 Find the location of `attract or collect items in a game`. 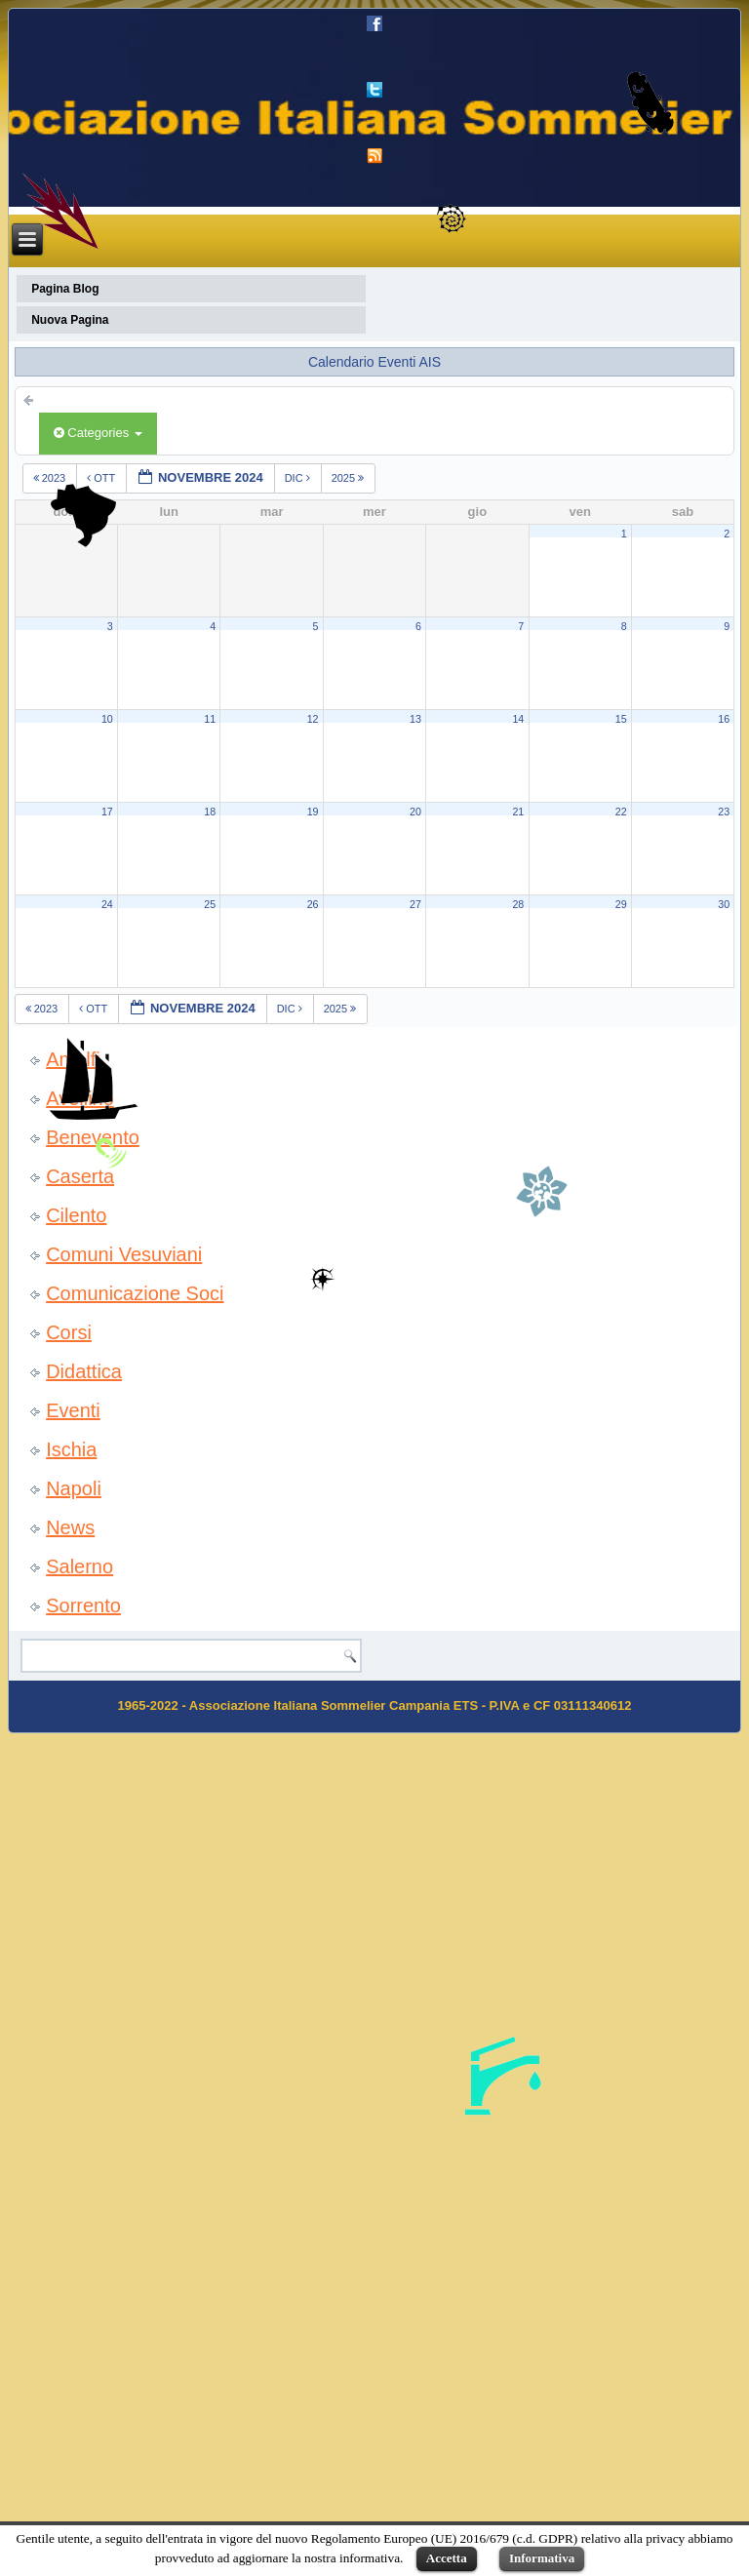

attract or collect items in a game is located at coordinates (111, 1153).